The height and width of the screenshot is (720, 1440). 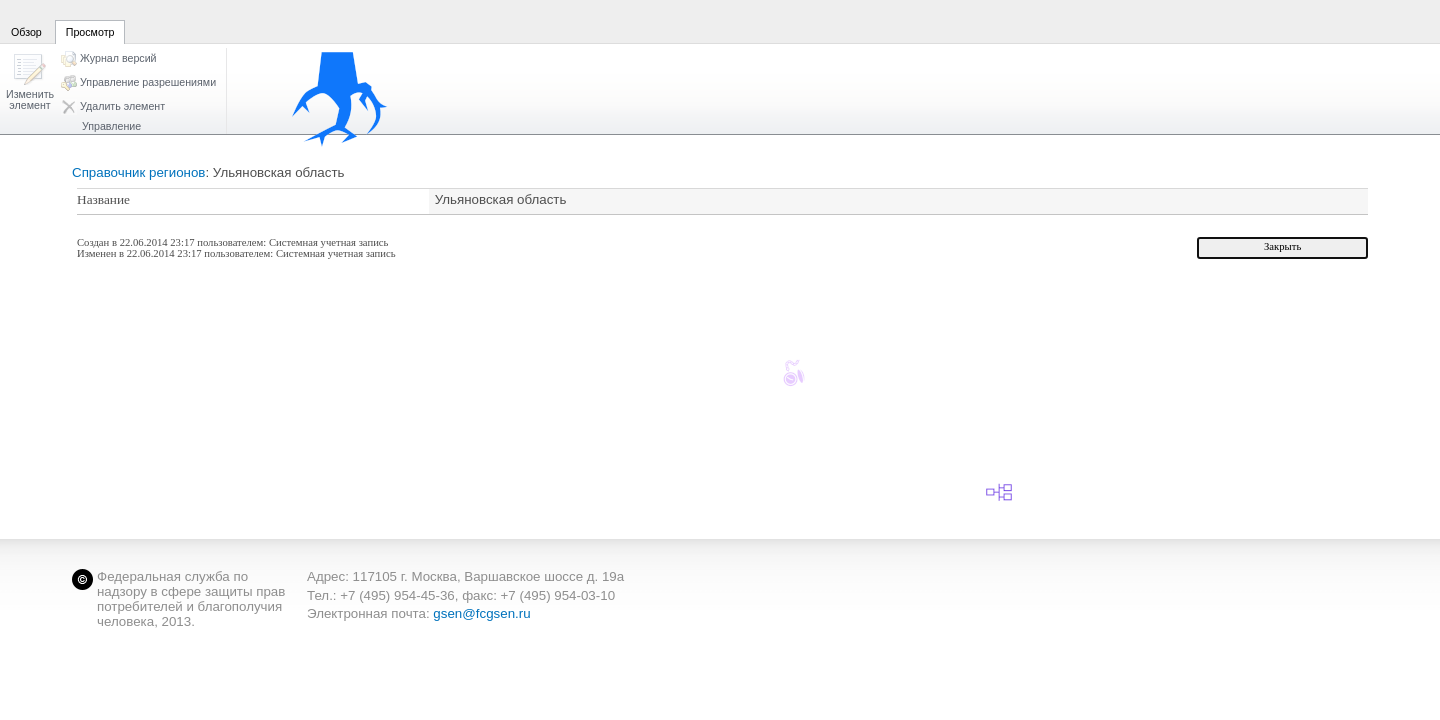 What do you see at coordinates (339, 99) in the screenshot?
I see `view root system or underground elements` at bounding box center [339, 99].